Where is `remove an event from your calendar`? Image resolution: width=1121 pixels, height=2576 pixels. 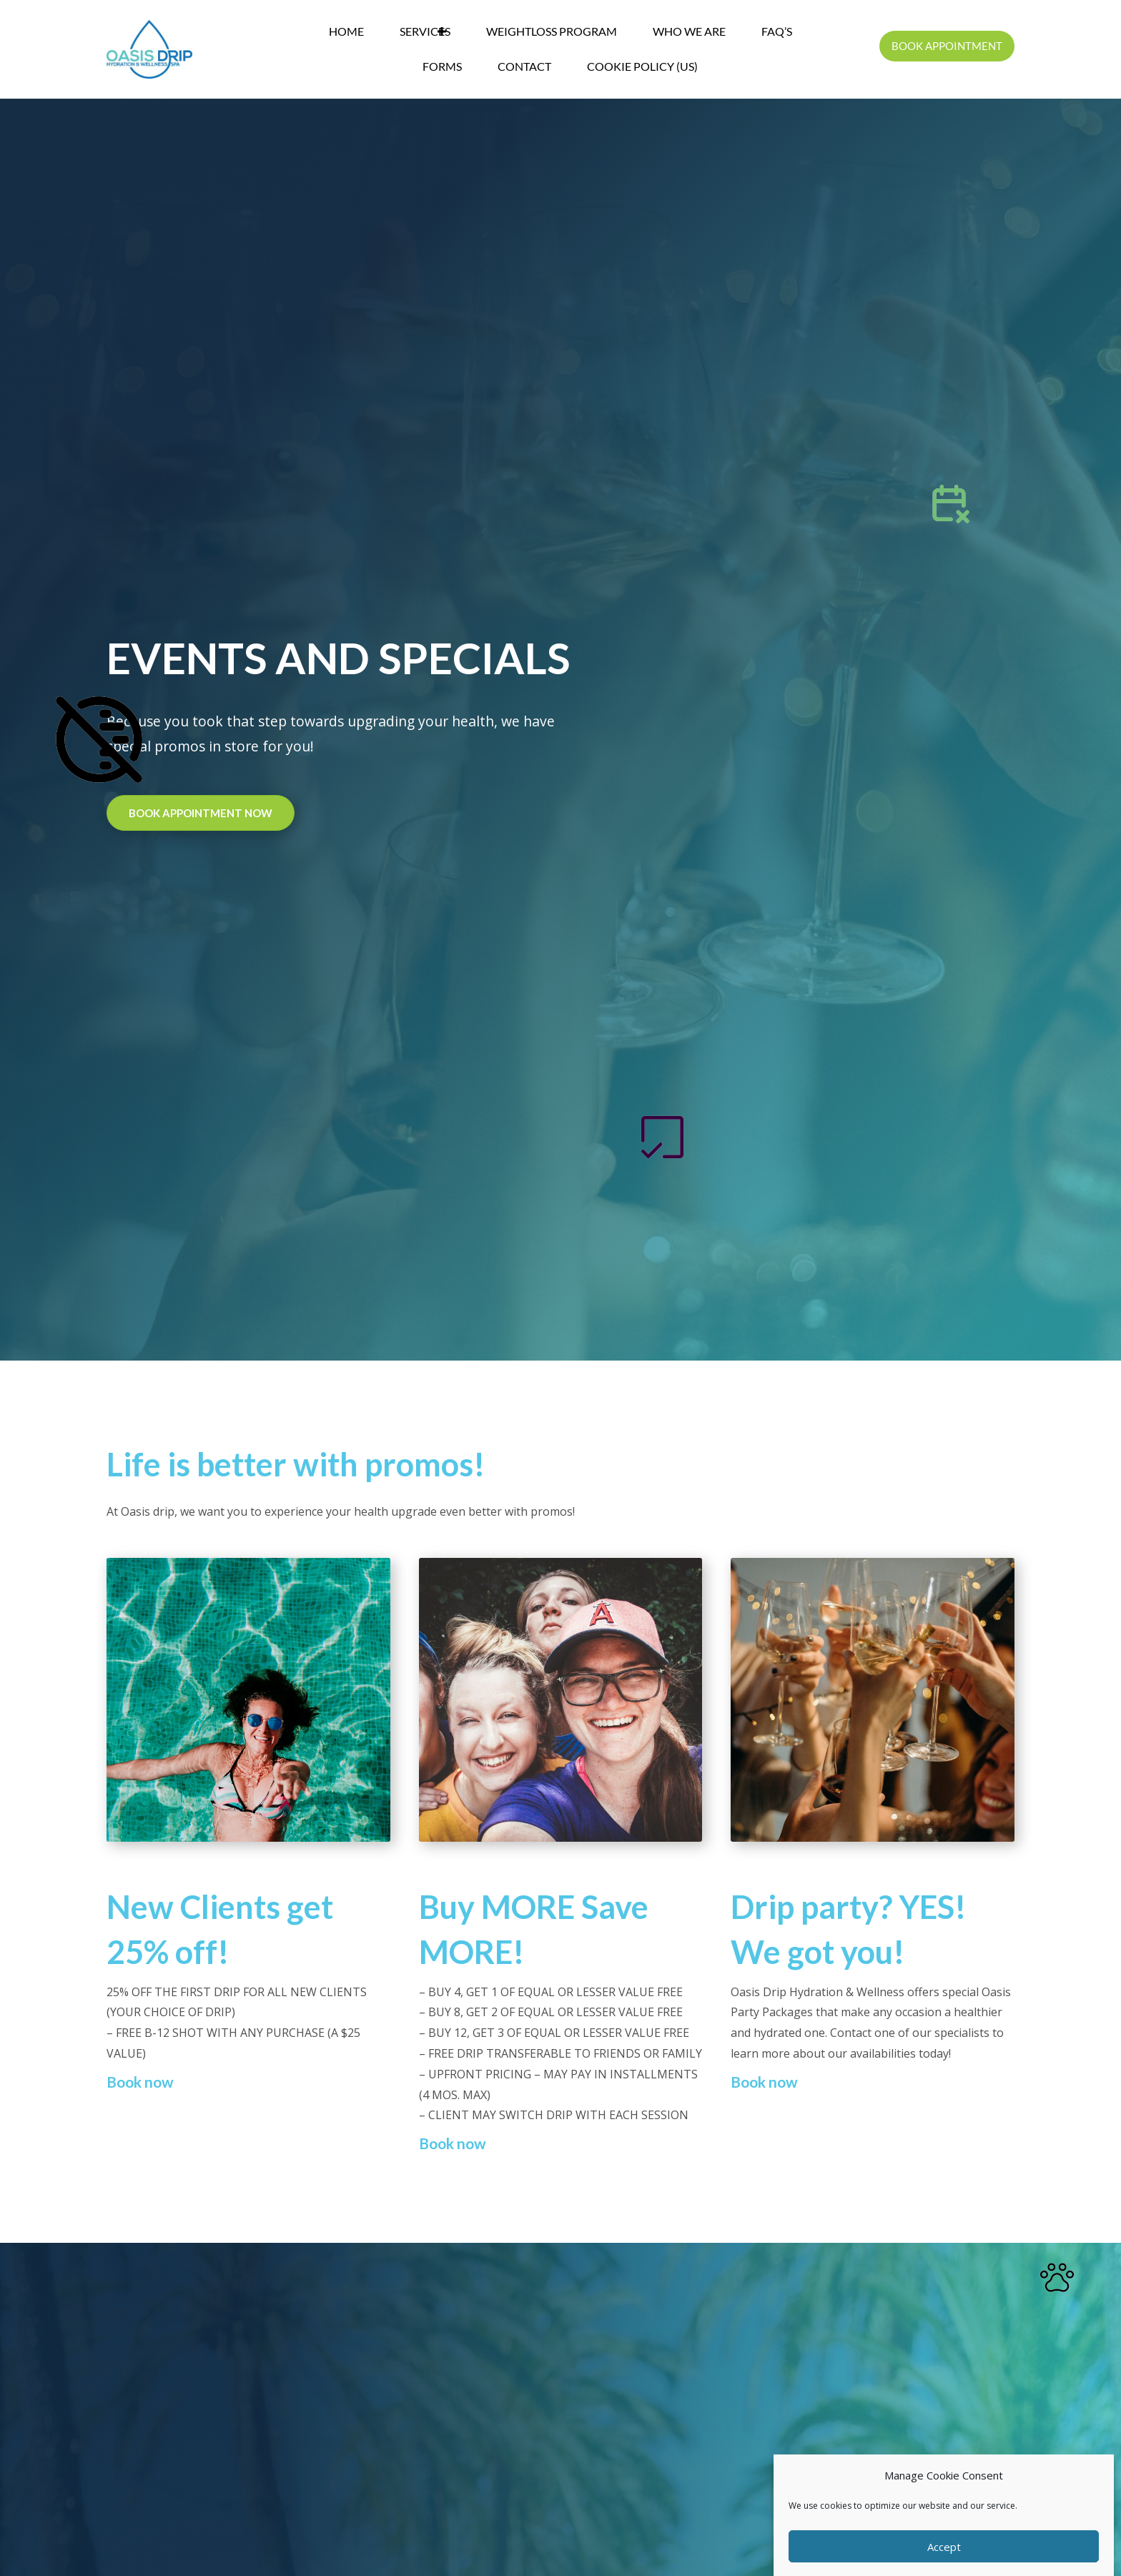 remove an event from your calendar is located at coordinates (949, 503).